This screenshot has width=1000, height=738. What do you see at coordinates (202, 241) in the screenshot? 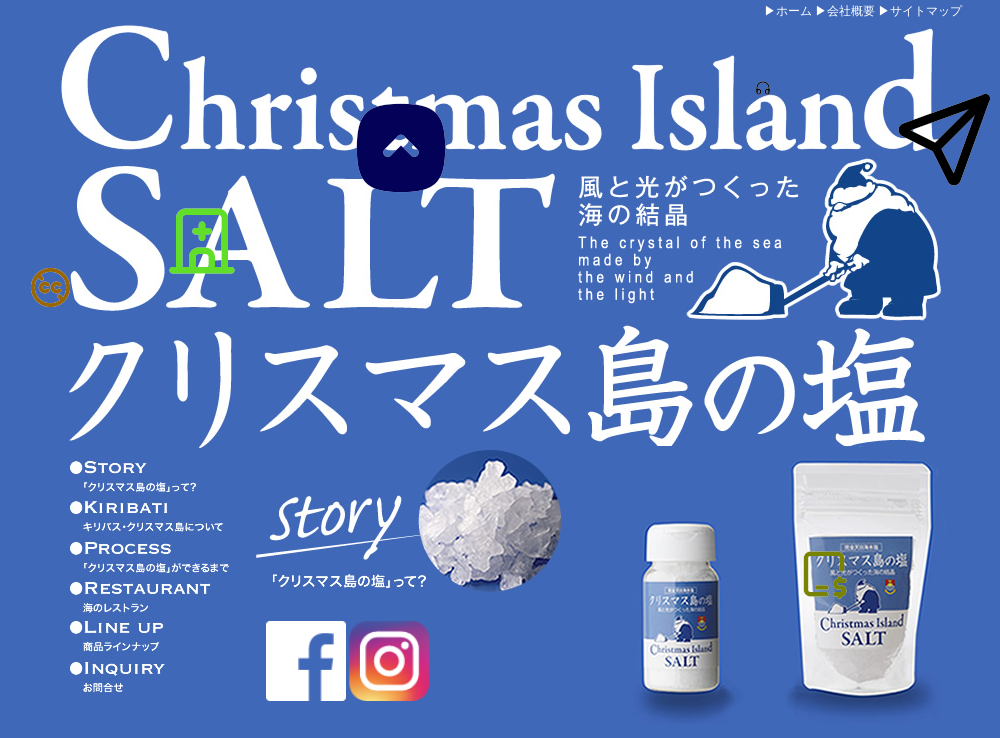
I see `find nearby hospitals or medical facilities` at bounding box center [202, 241].